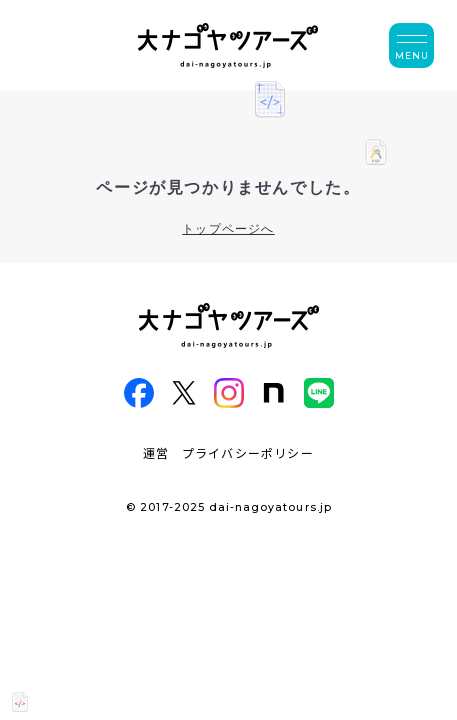  Describe the element at coordinates (376, 152) in the screenshot. I see `a PGP encryption key file` at that location.